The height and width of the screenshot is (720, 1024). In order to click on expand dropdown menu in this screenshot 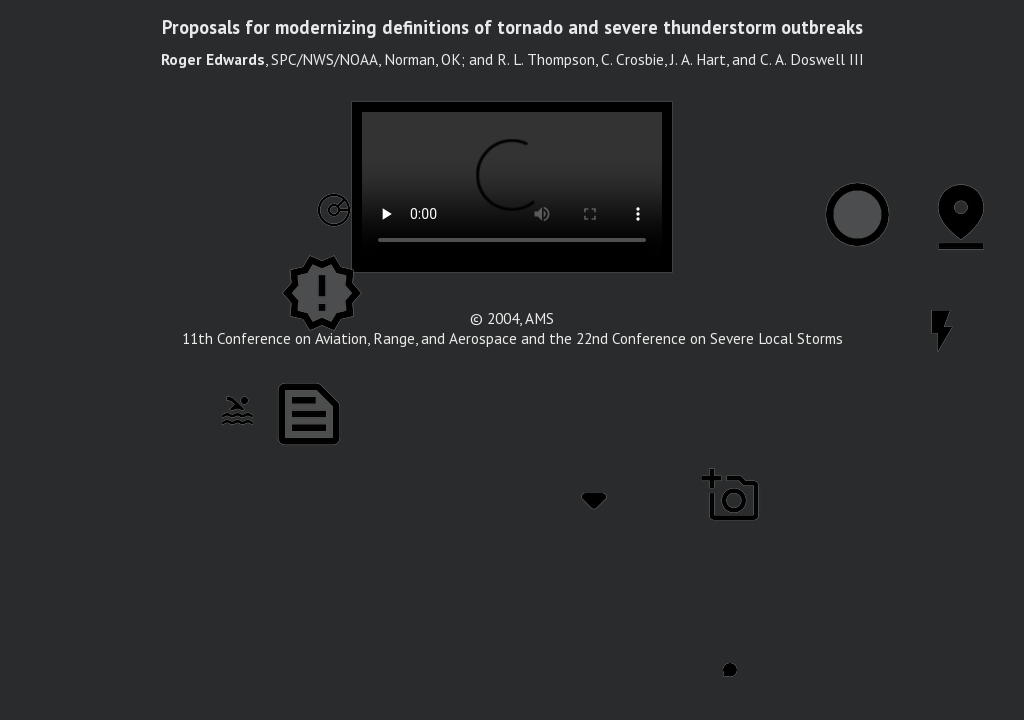, I will do `click(594, 500)`.